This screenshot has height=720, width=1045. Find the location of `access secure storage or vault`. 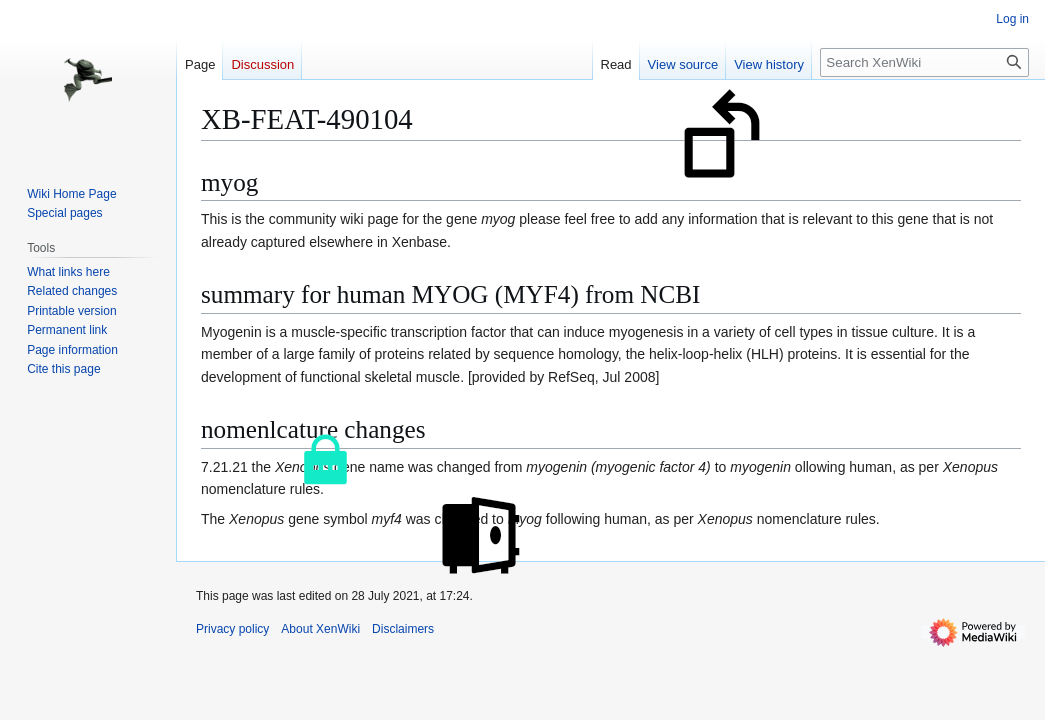

access secure storage or vault is located at coordinates (479, 537).